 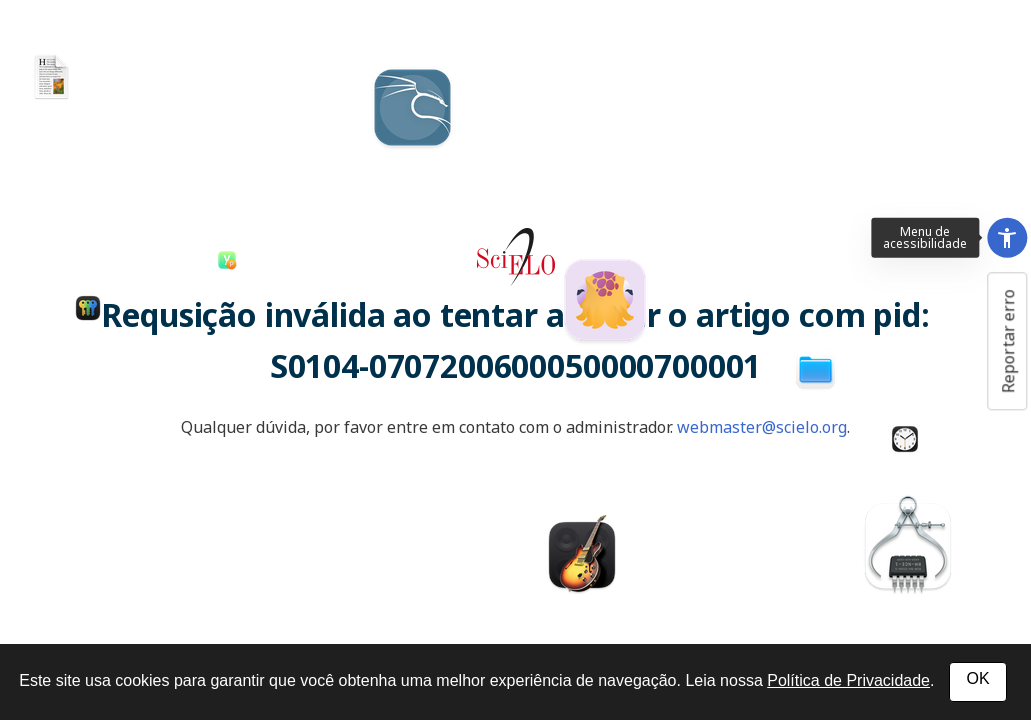 What do you see at coordinates (88, 308) in the screenshot?
I see `open the passwords app` at bounding box center [88, 308].